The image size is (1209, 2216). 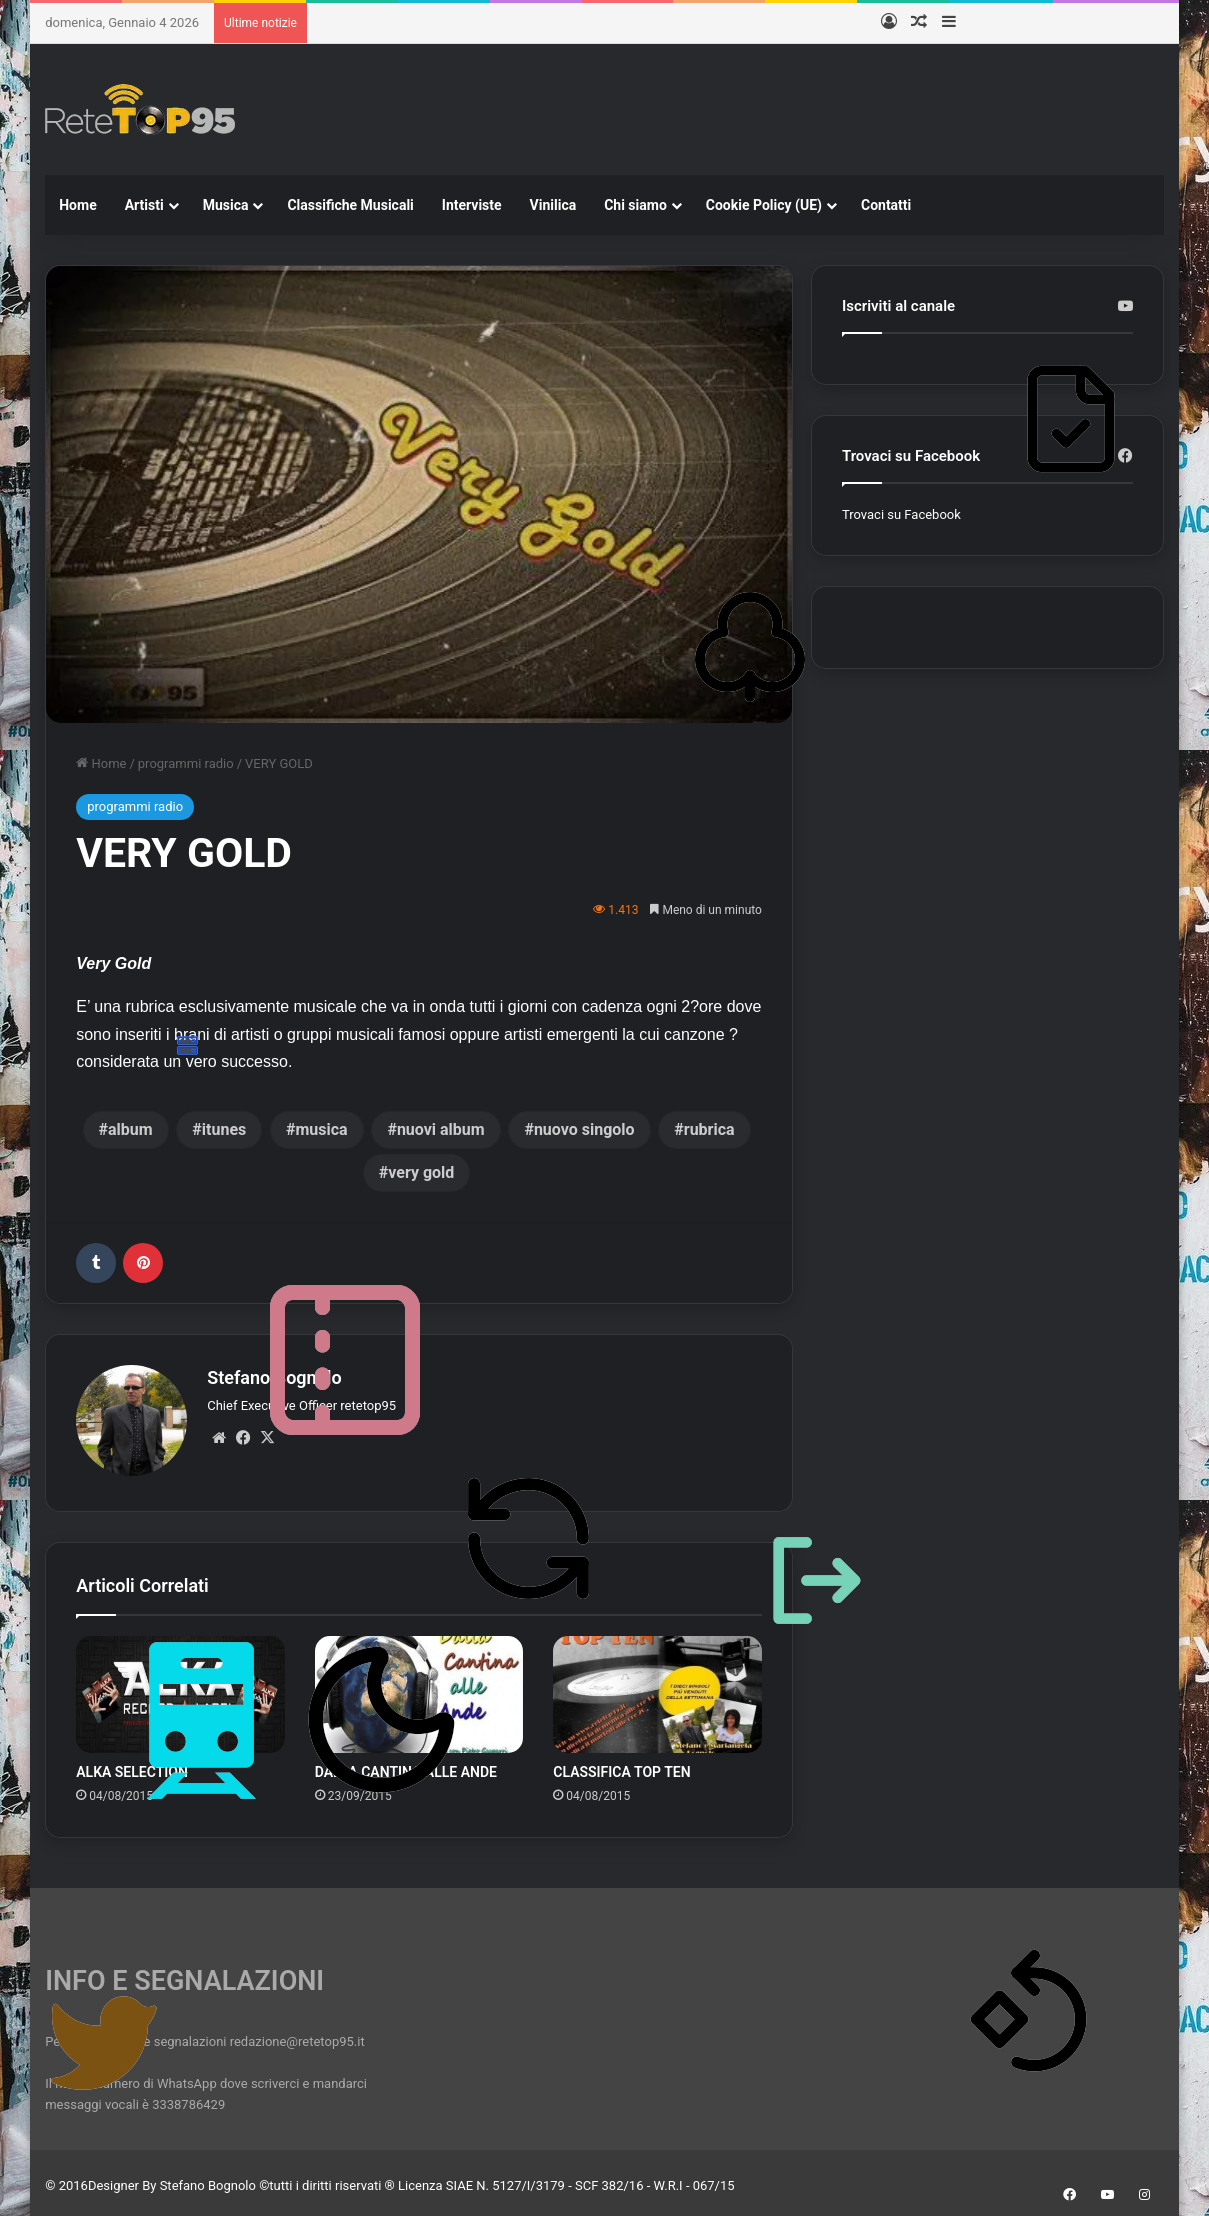 I want to click on playing card suit symbol for clubs, so click(x=750, y=647).